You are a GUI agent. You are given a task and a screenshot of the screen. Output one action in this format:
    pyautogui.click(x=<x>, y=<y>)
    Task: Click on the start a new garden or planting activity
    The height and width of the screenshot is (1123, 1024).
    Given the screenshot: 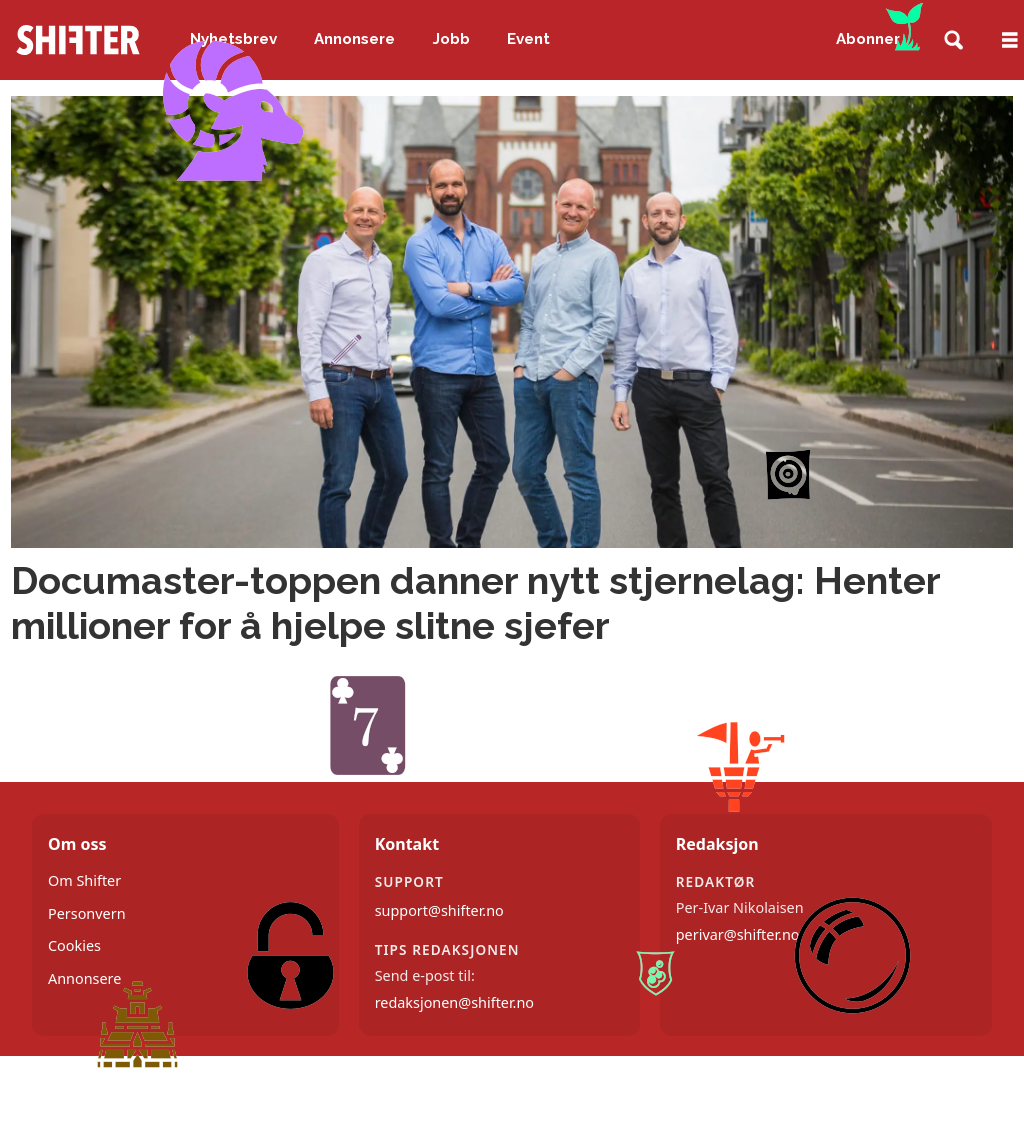 What is the action you would take?
    pyautogui.click(x=904, y=26)
    